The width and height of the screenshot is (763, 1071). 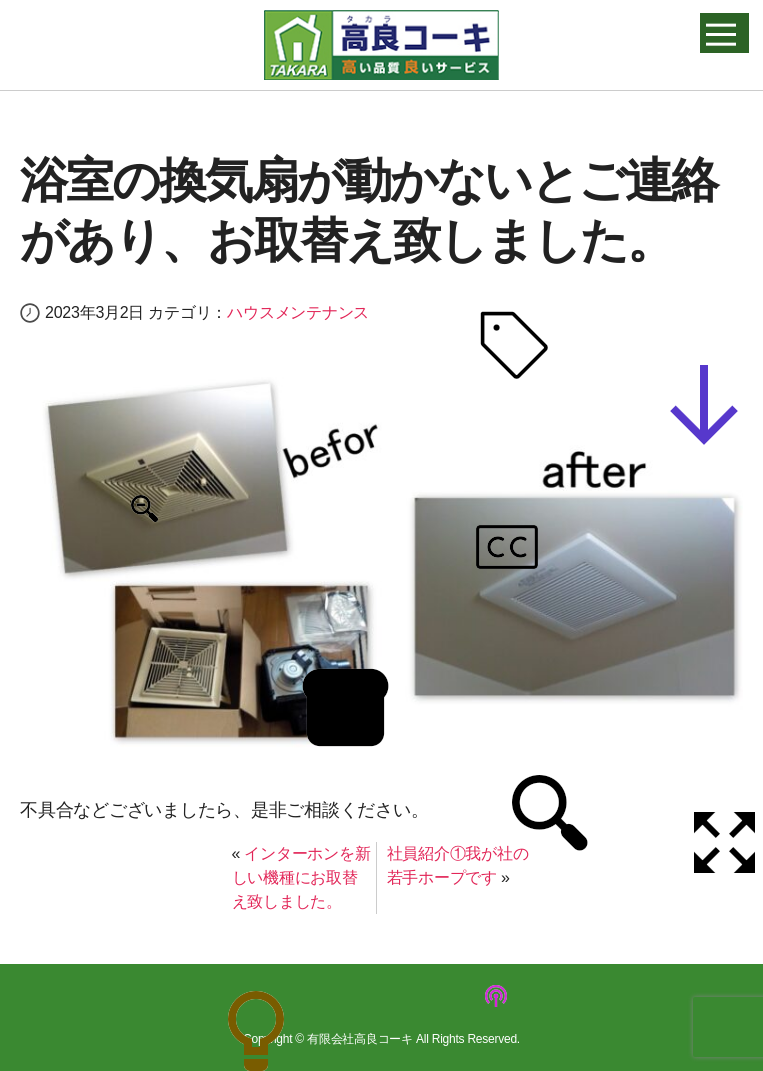 What do you see at coordinates (510, 341) in the screenshot?
I see `add or manage tags` at bounding box center [510, 341].